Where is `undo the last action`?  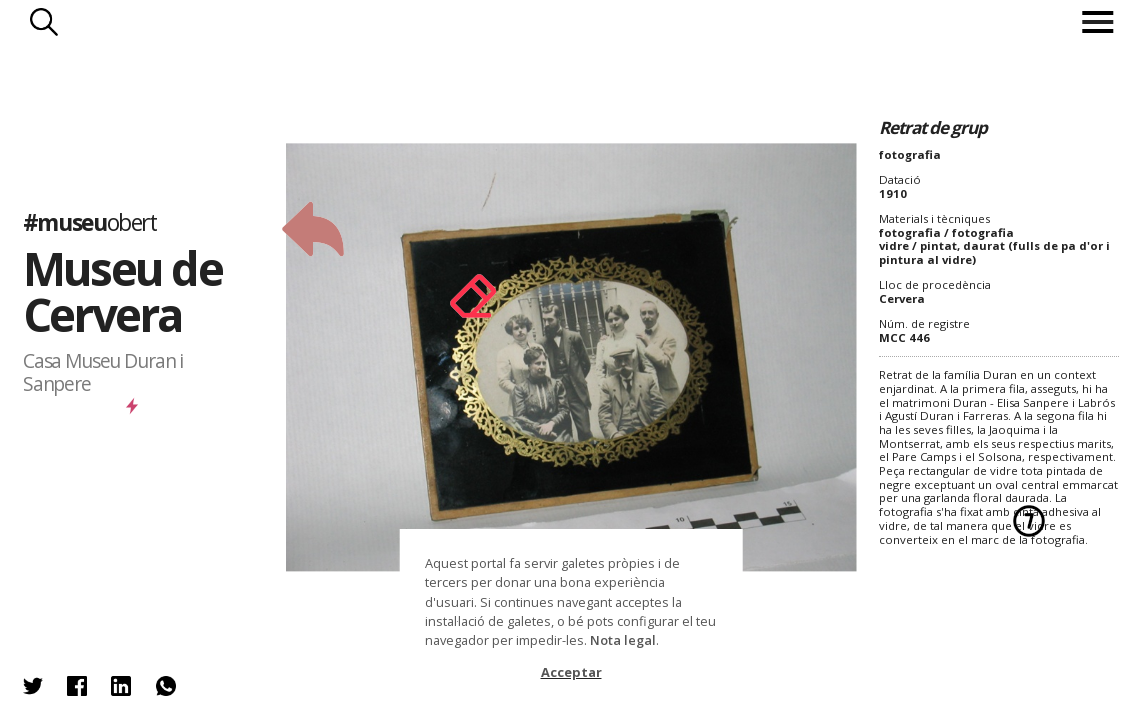
undo the last action is located at coordinates (313, 229).